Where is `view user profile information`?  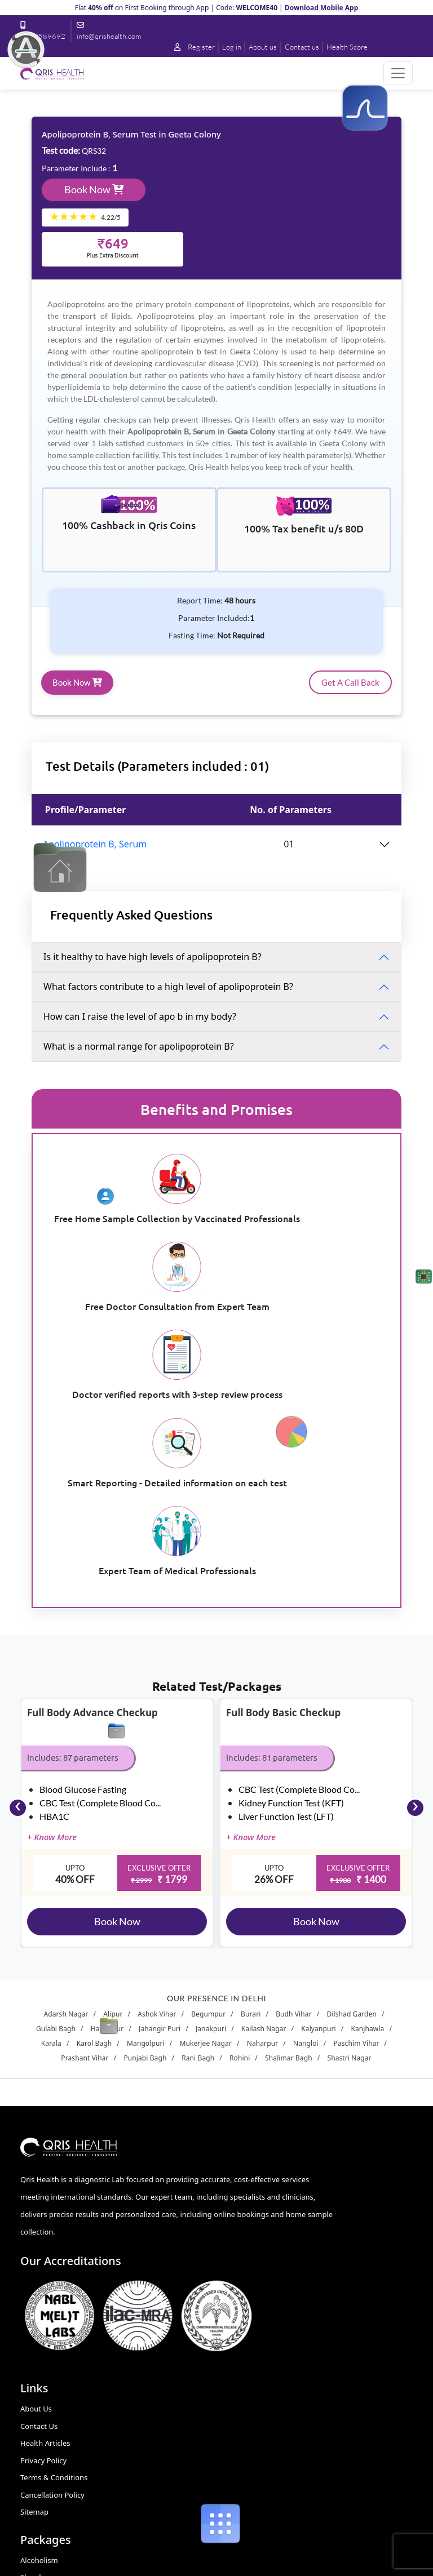 view user profile information is located at coordinates (105, 1196).